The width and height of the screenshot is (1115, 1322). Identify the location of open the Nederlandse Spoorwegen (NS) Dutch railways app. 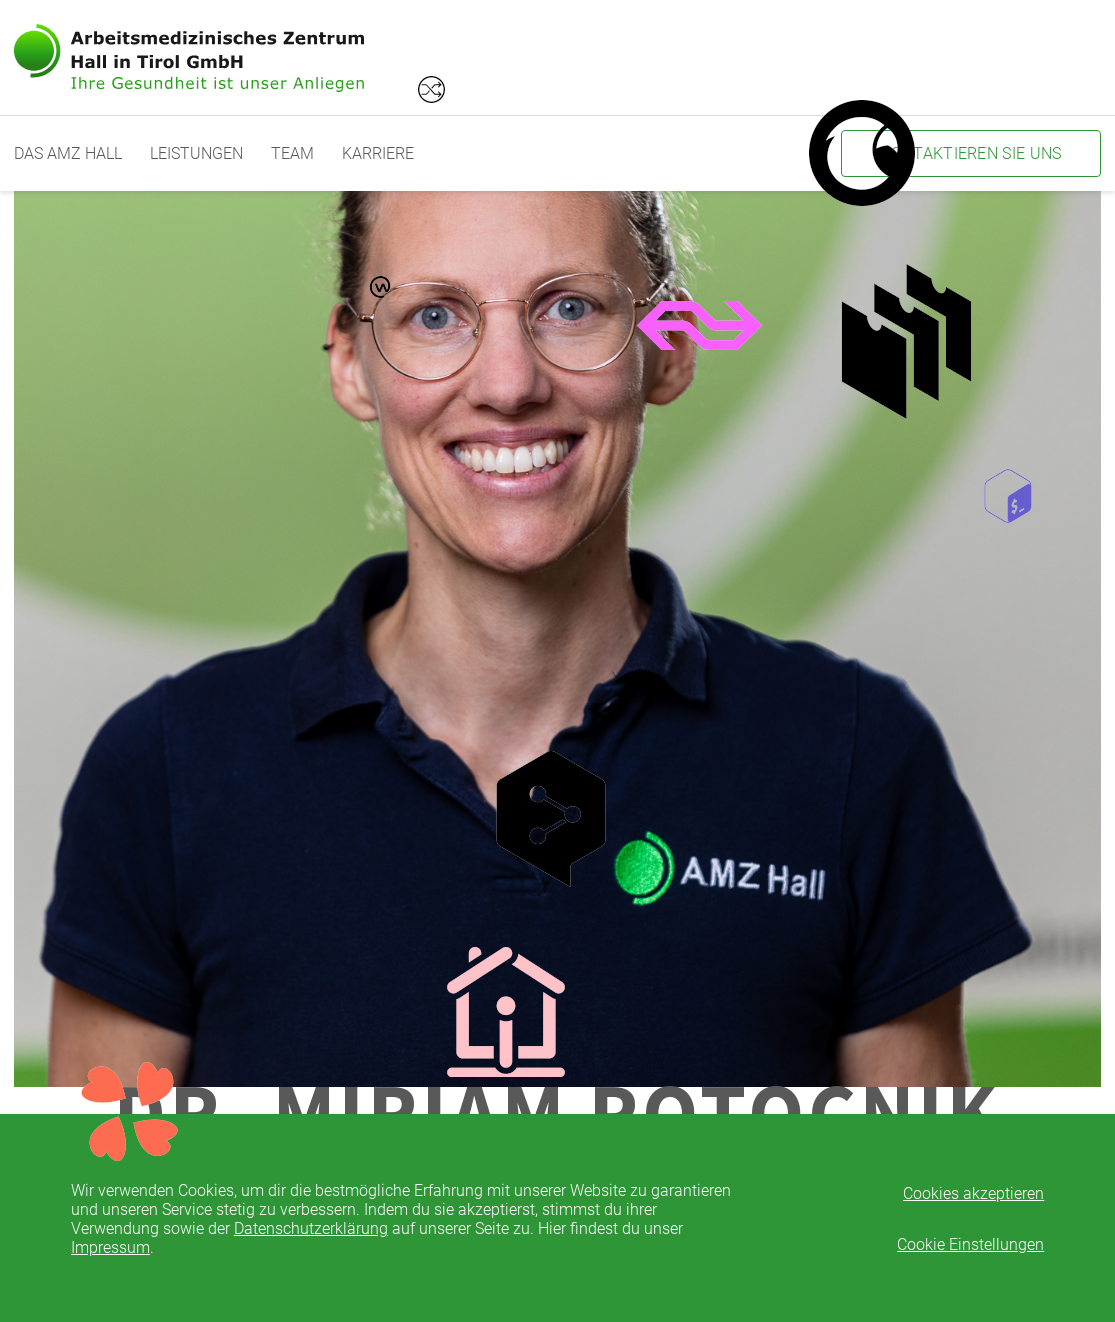
(699, 325).